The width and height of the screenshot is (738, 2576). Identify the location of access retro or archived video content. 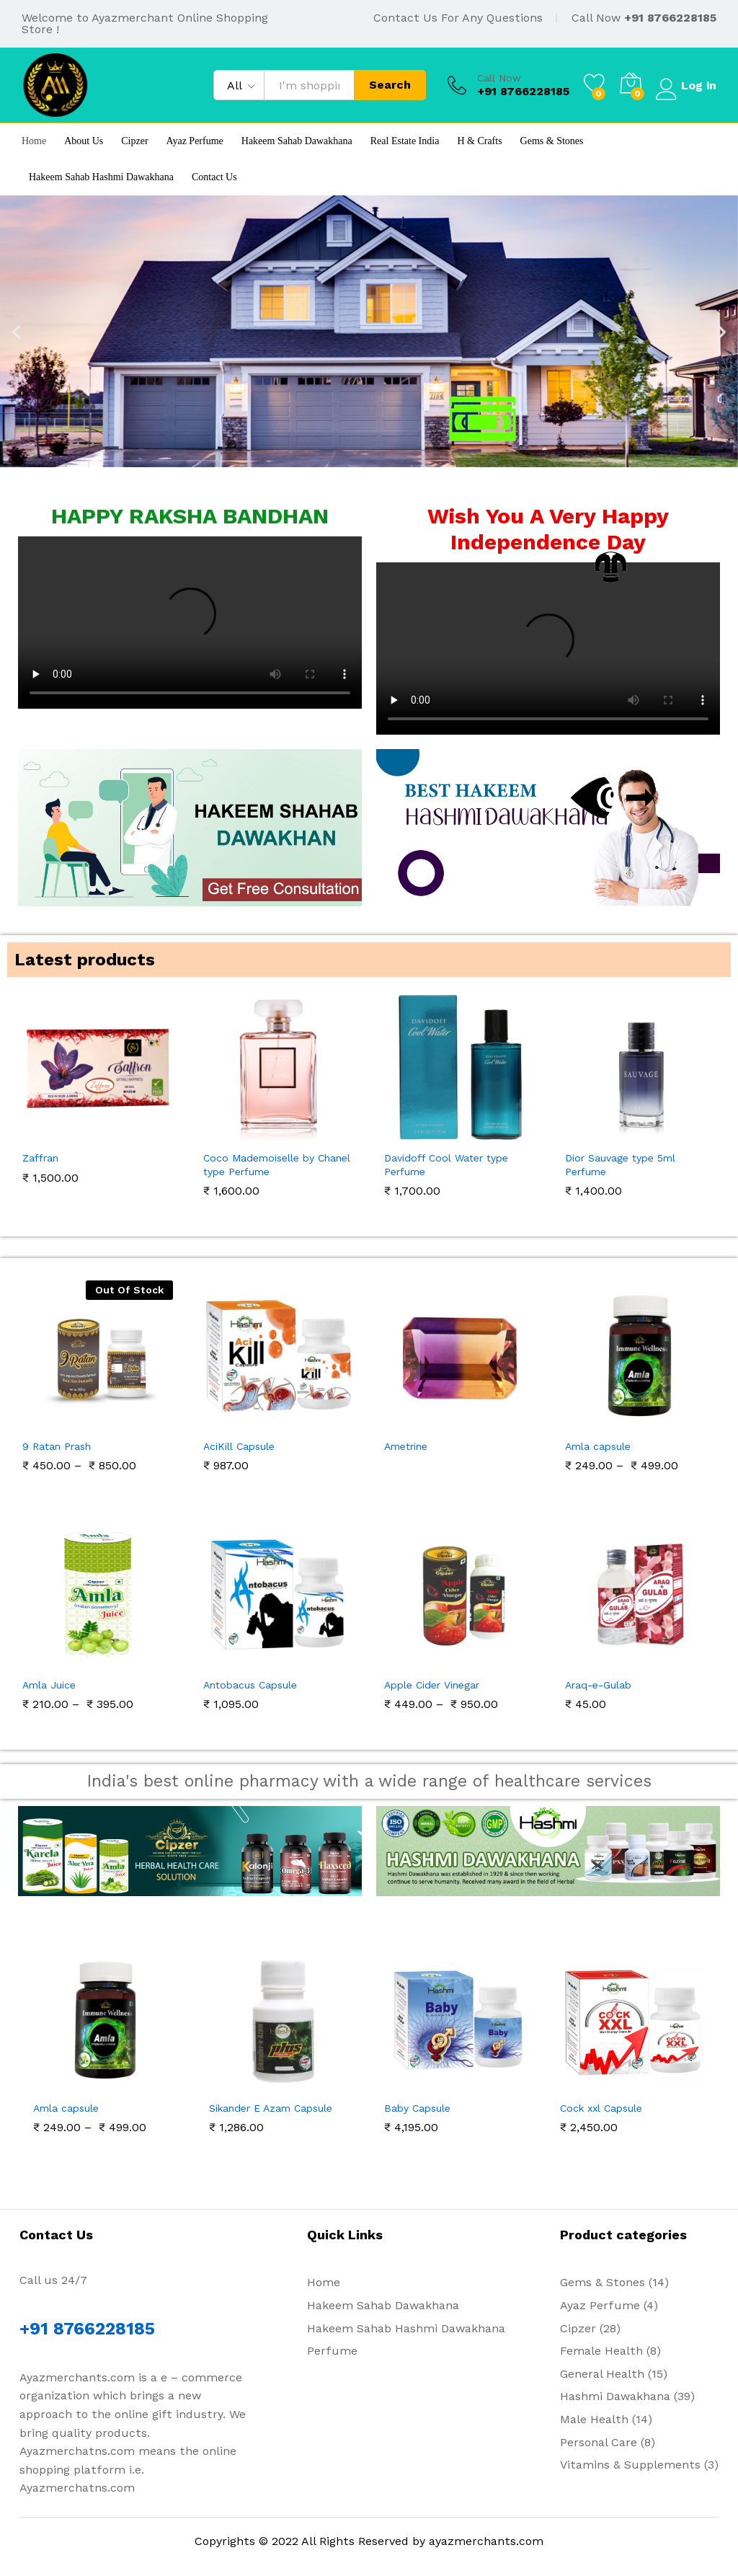
(482, 420).